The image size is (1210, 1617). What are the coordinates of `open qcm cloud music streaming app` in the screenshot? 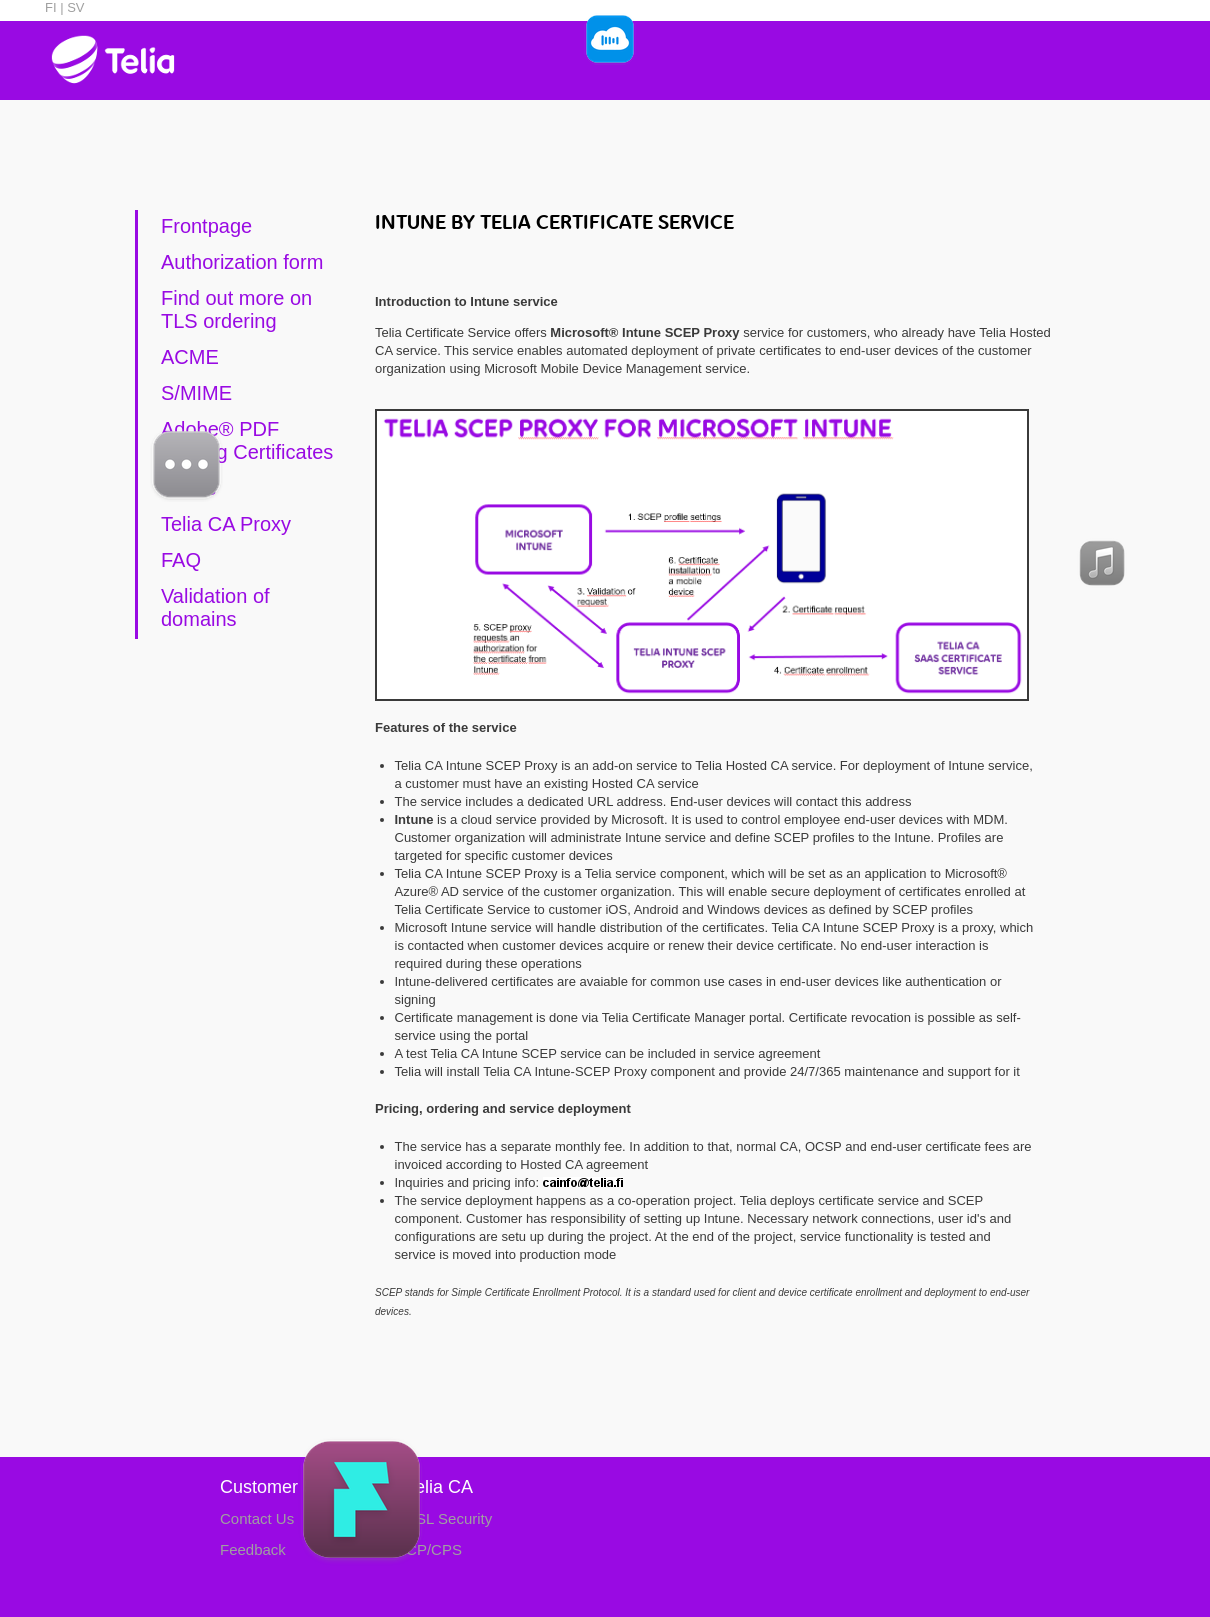 It's located at (610, 39).